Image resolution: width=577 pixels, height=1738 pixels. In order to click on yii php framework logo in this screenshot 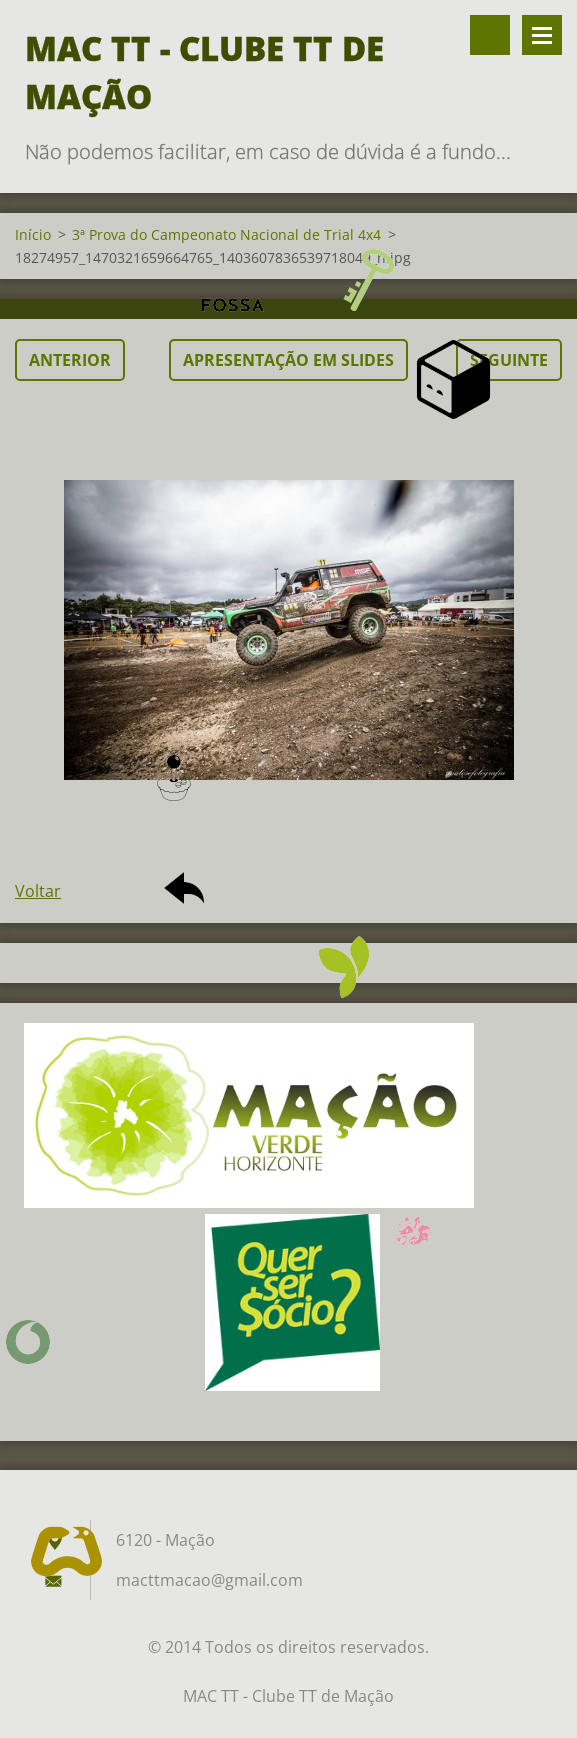, I will do `click(344, 967)`.